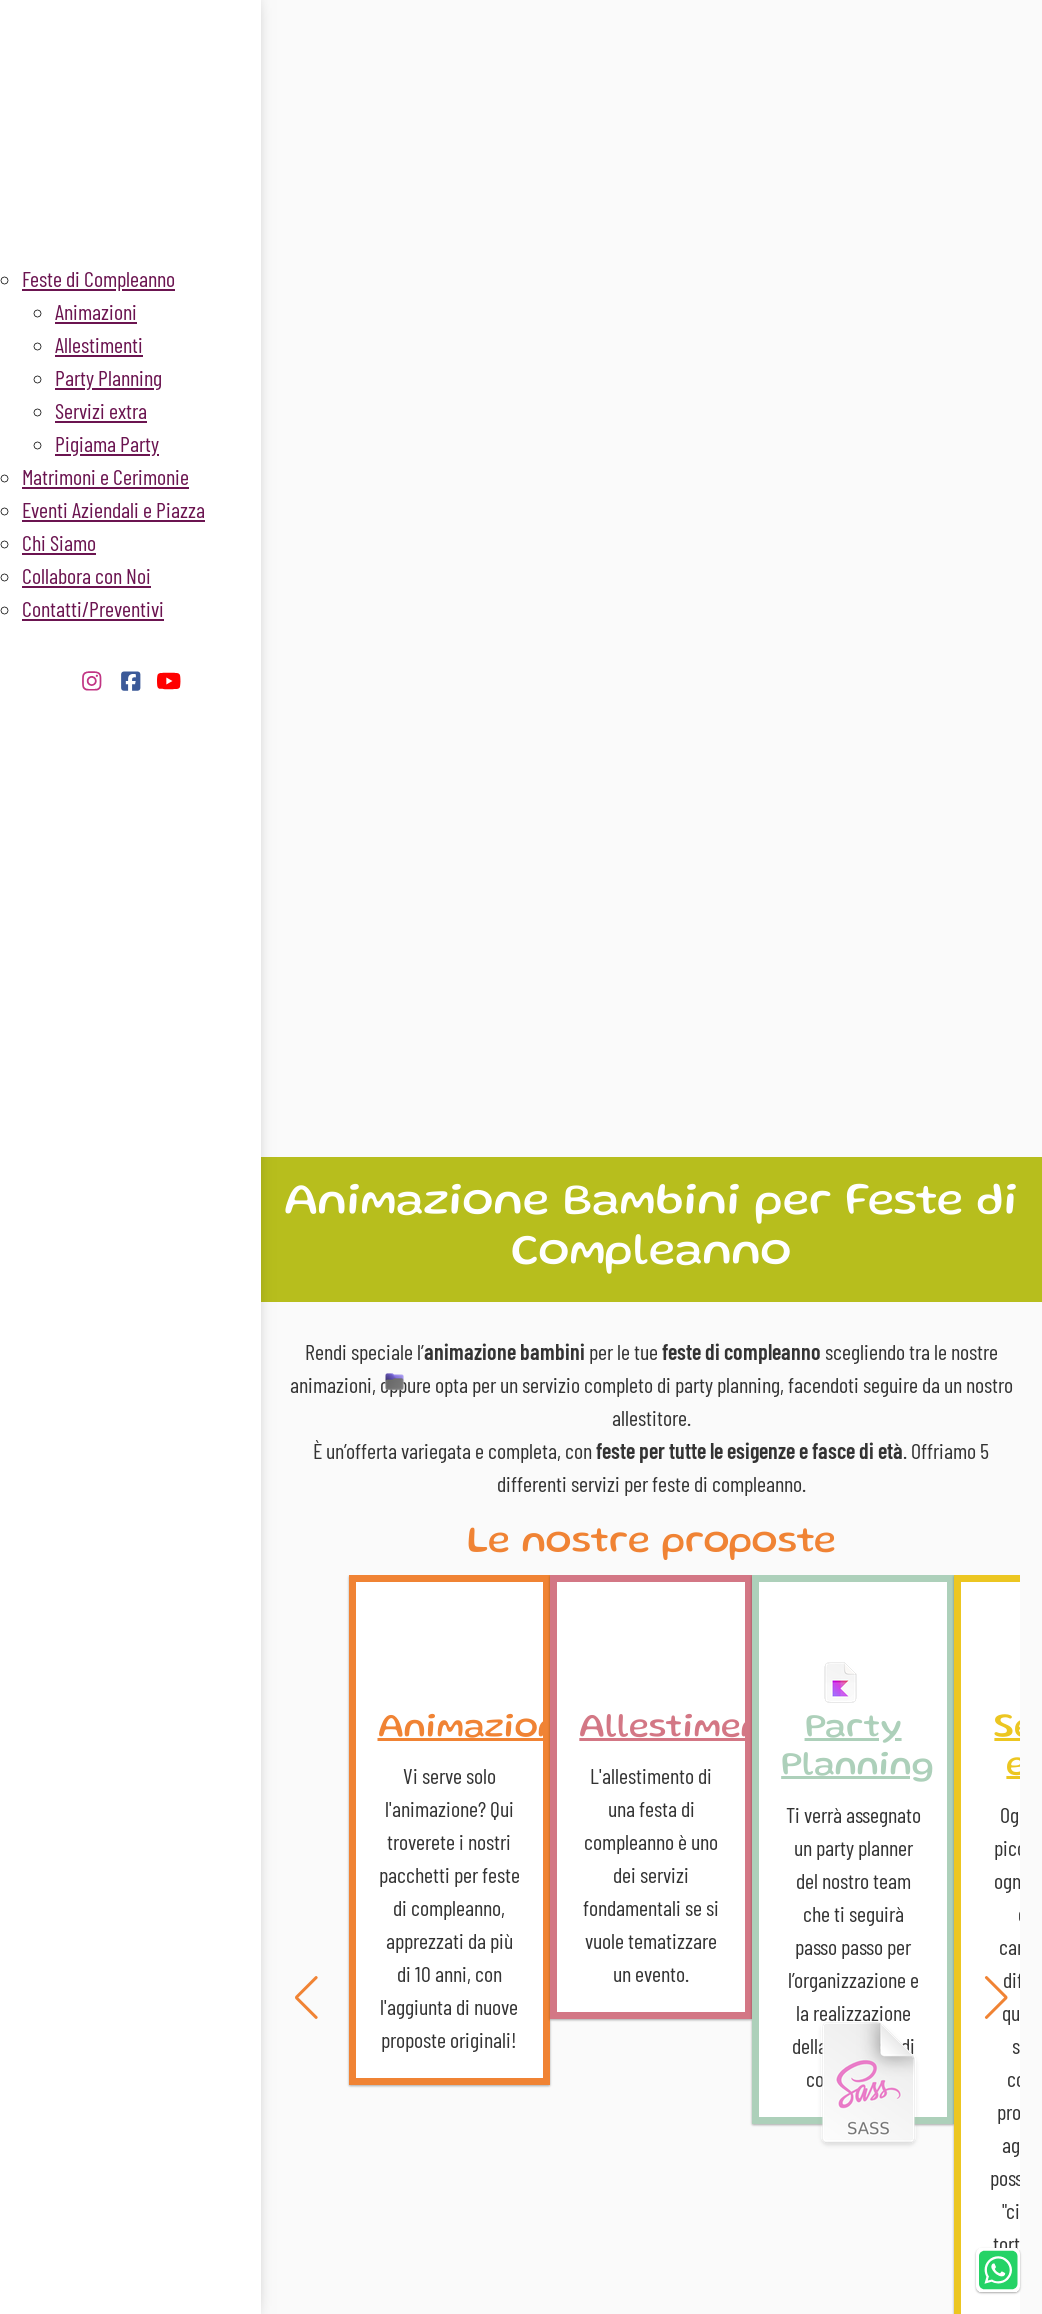 This screenshot has height=2314, width=1042. What do you see at coordinates (394, 1381) in the screenshot?
I see `view contents of an open folder` at bounding box center [394, 1381].